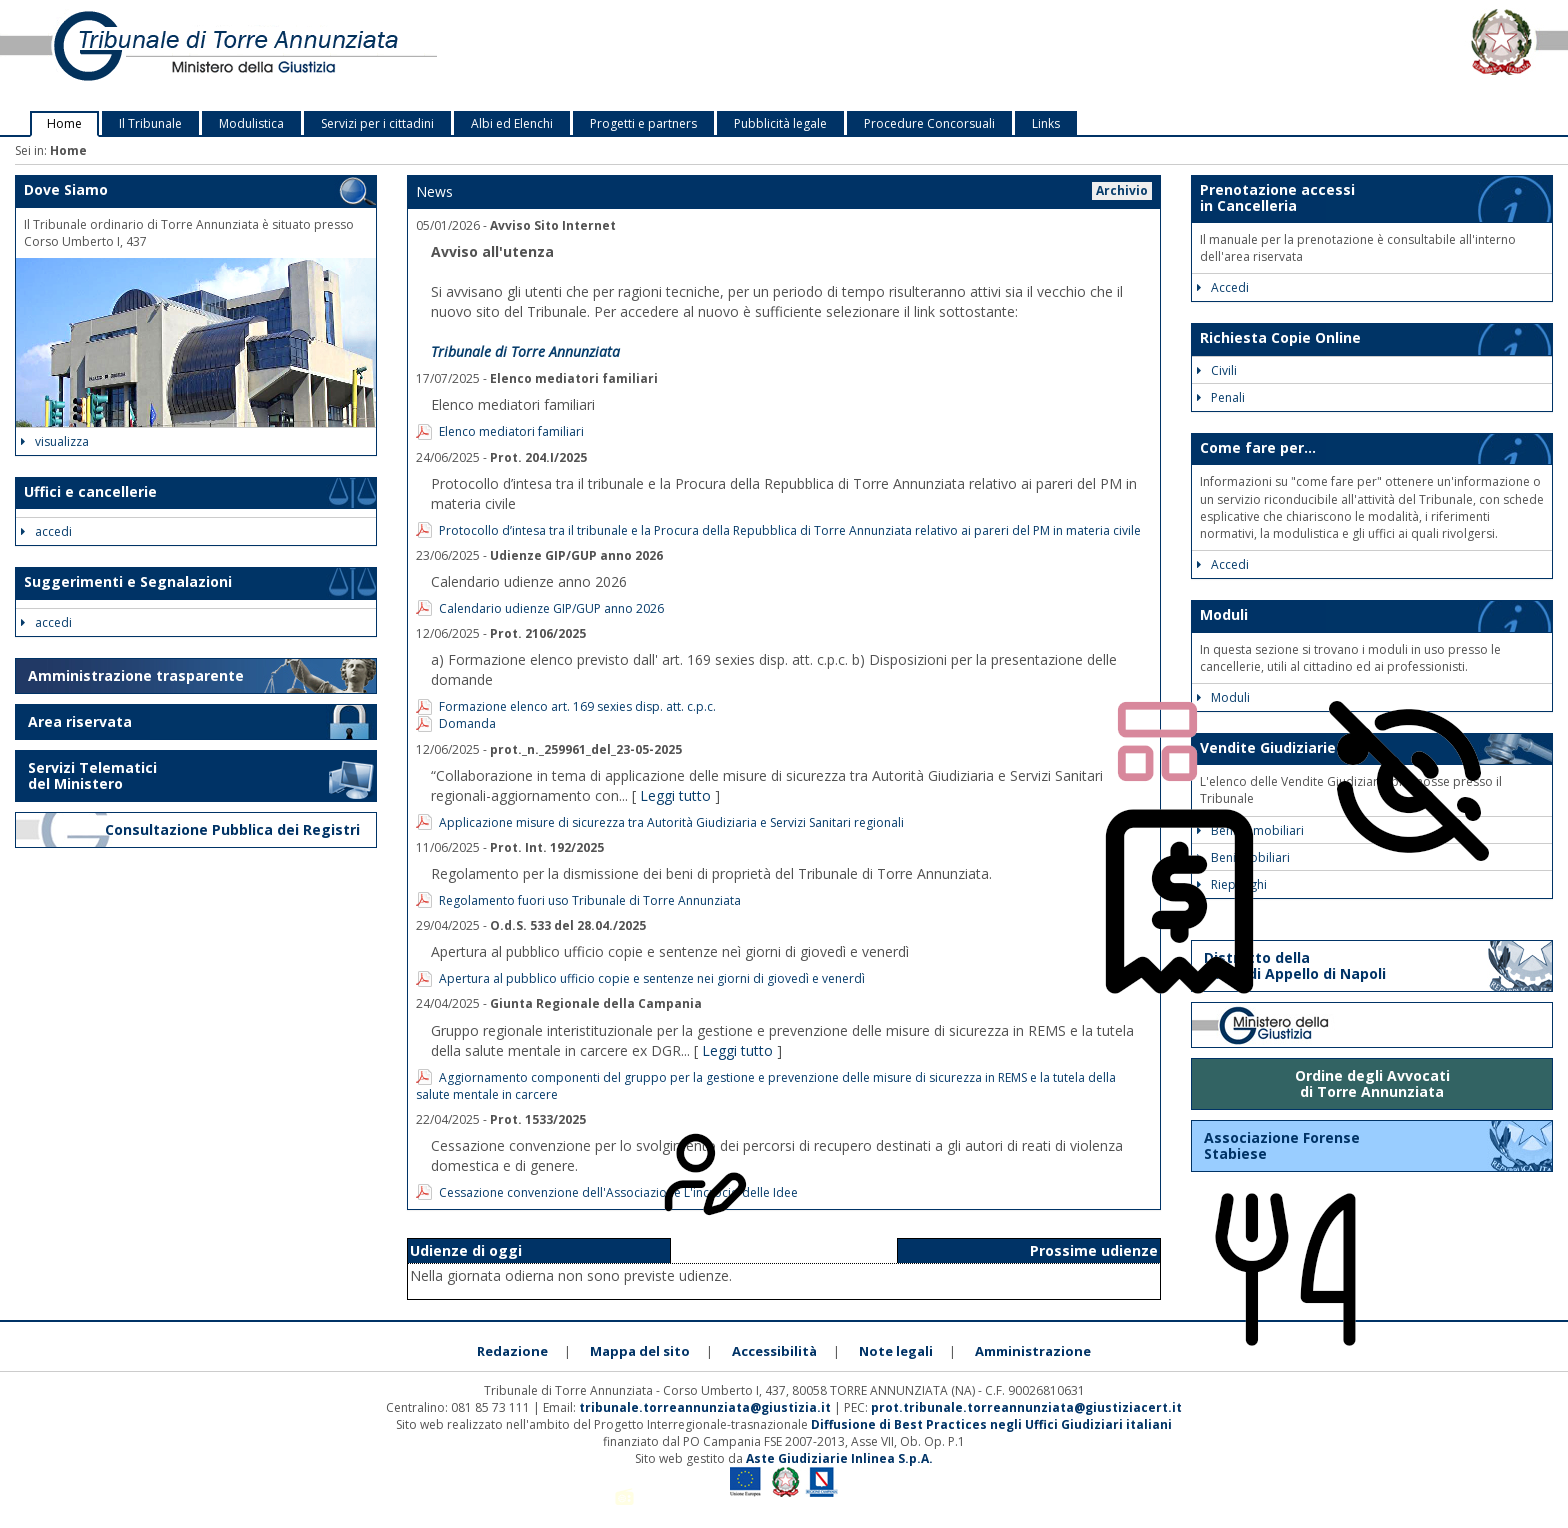  Describe the element at coordinates (1179, 901) in the screenshot. I see `view purchase receipt or transaction details` at that location.